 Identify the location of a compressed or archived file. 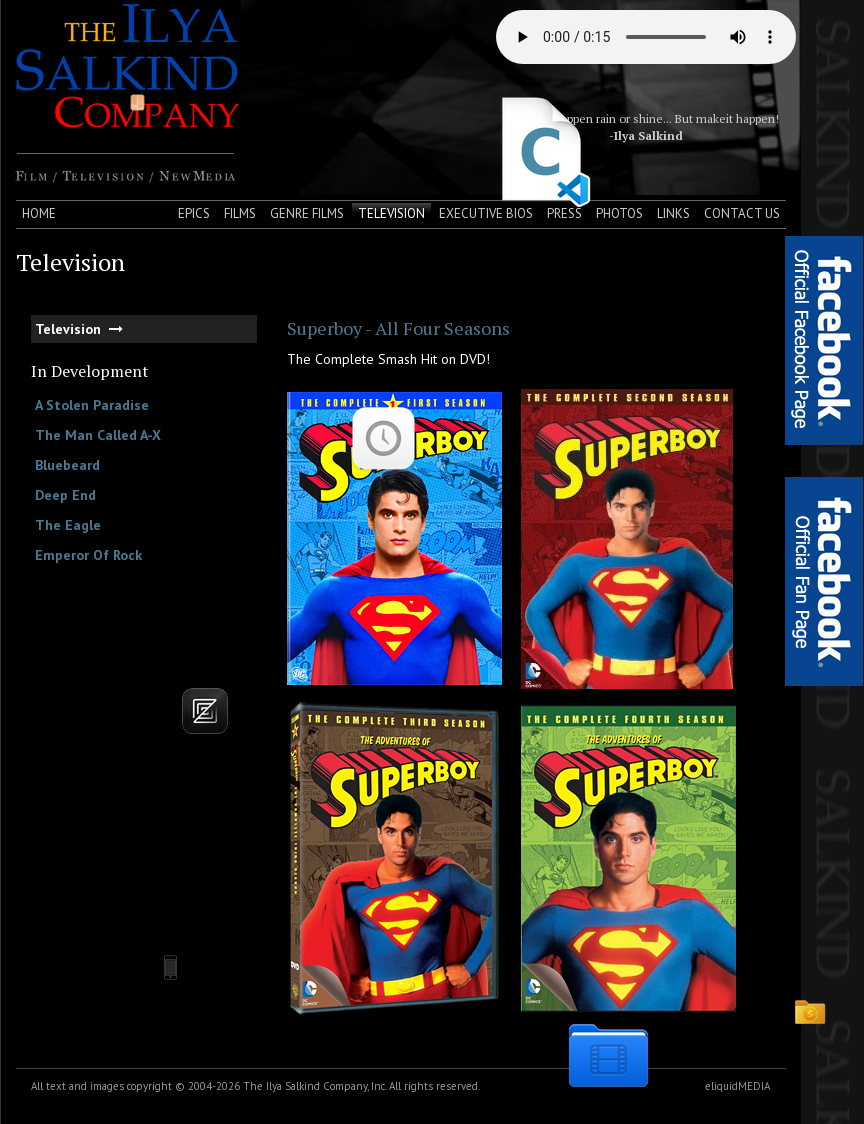
(137, 102).